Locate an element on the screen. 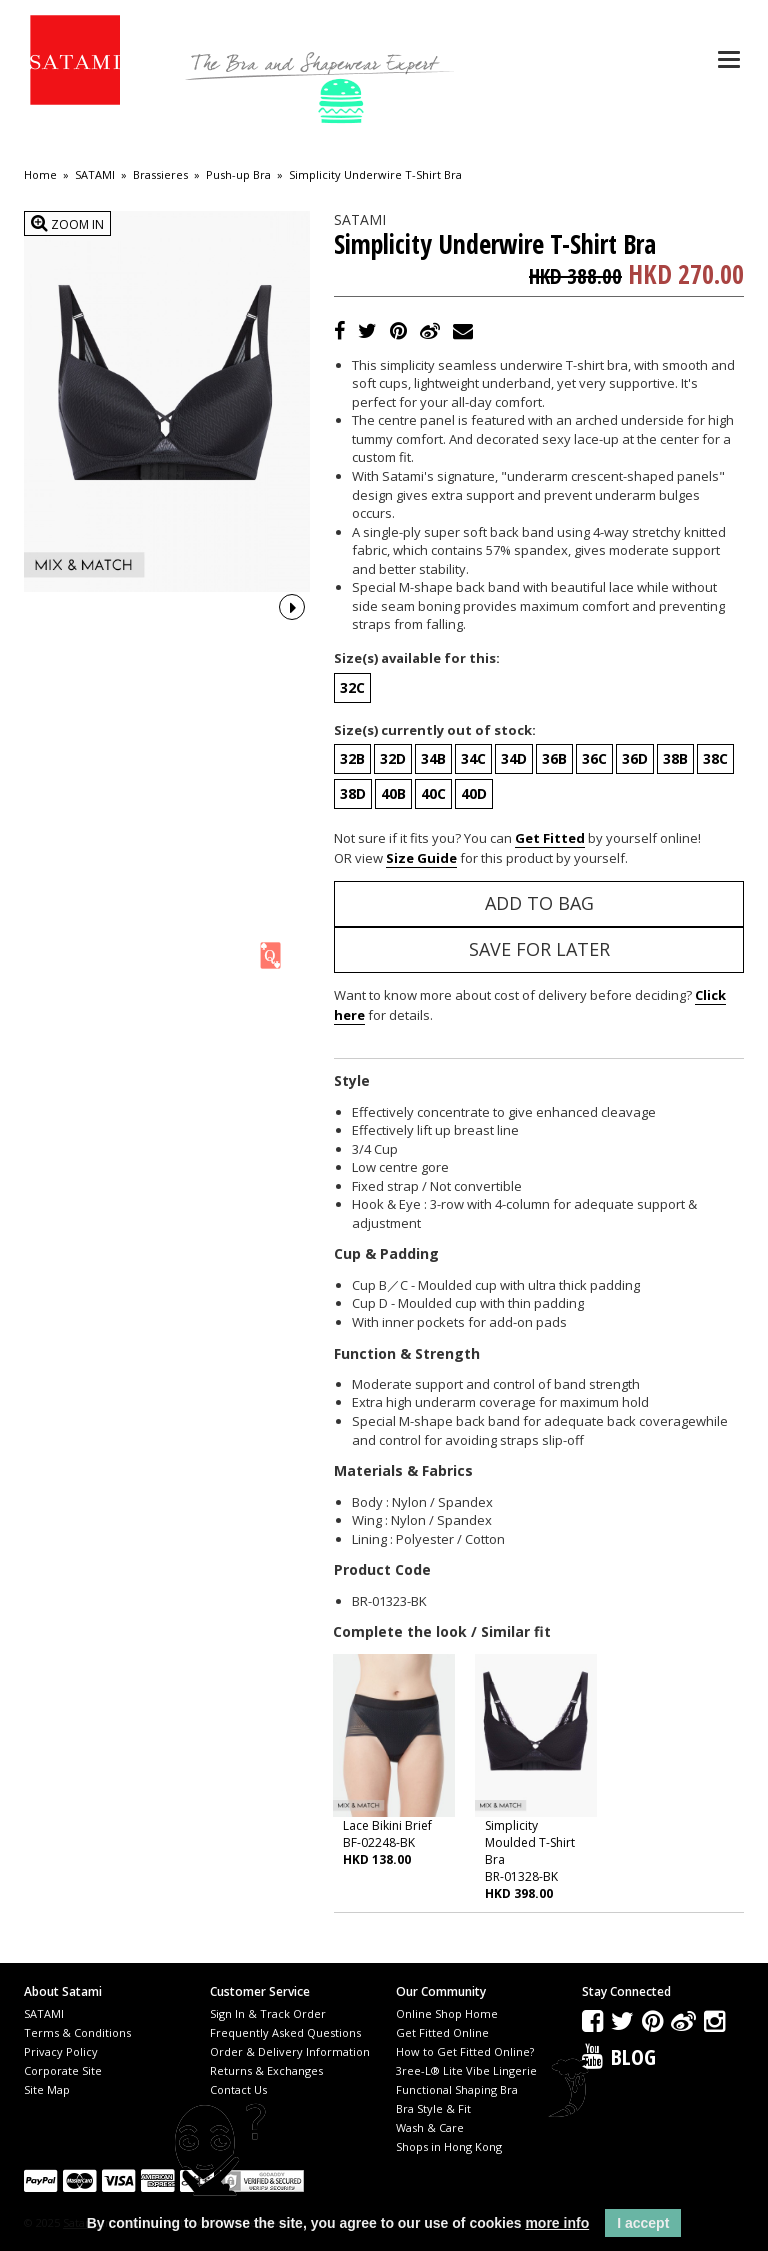 The width and height of the screenshot is (768, 2251). queen of spades playing card is located at coordinates (270, 955).